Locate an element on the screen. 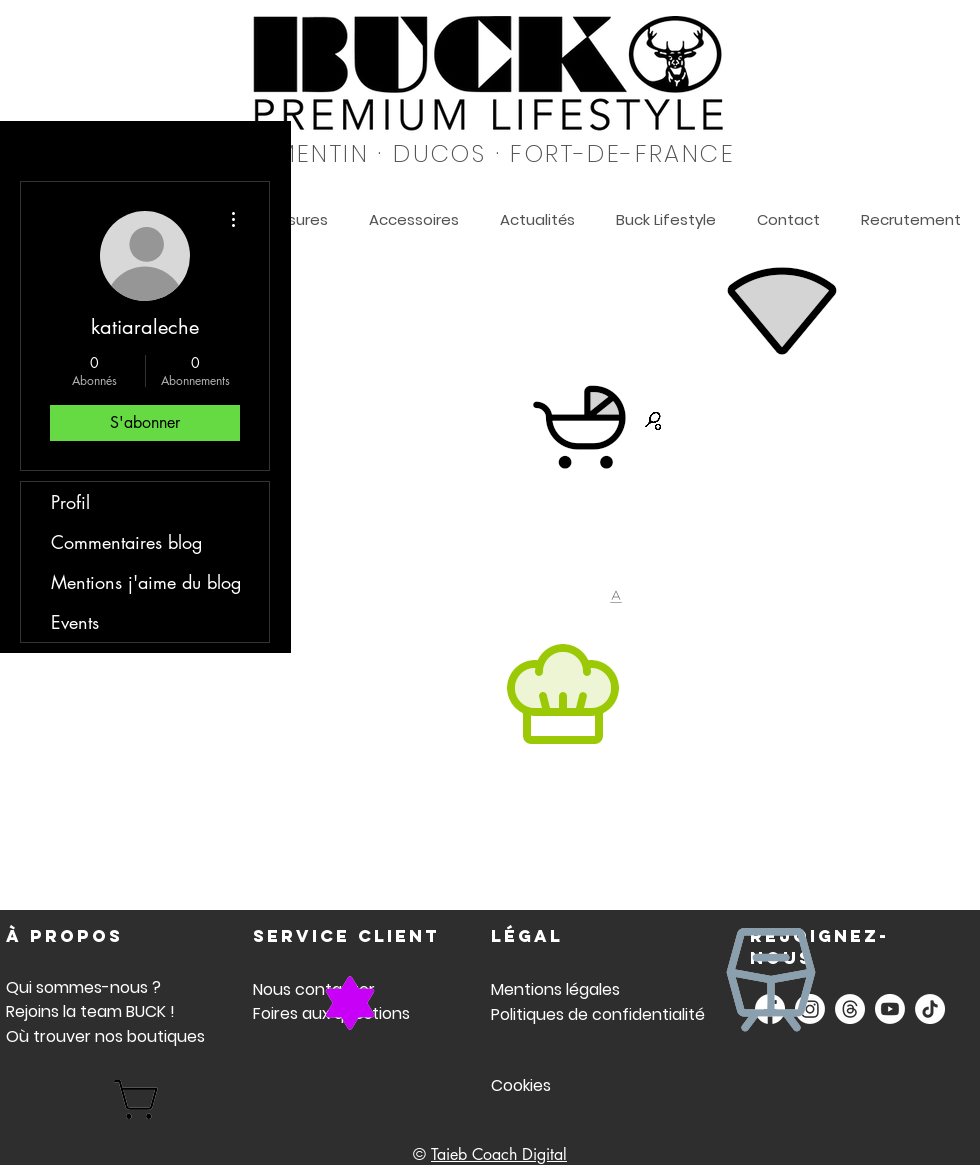 The image size is (980, 1165). apply underline formatting to text is located at coordinates (616, 597).